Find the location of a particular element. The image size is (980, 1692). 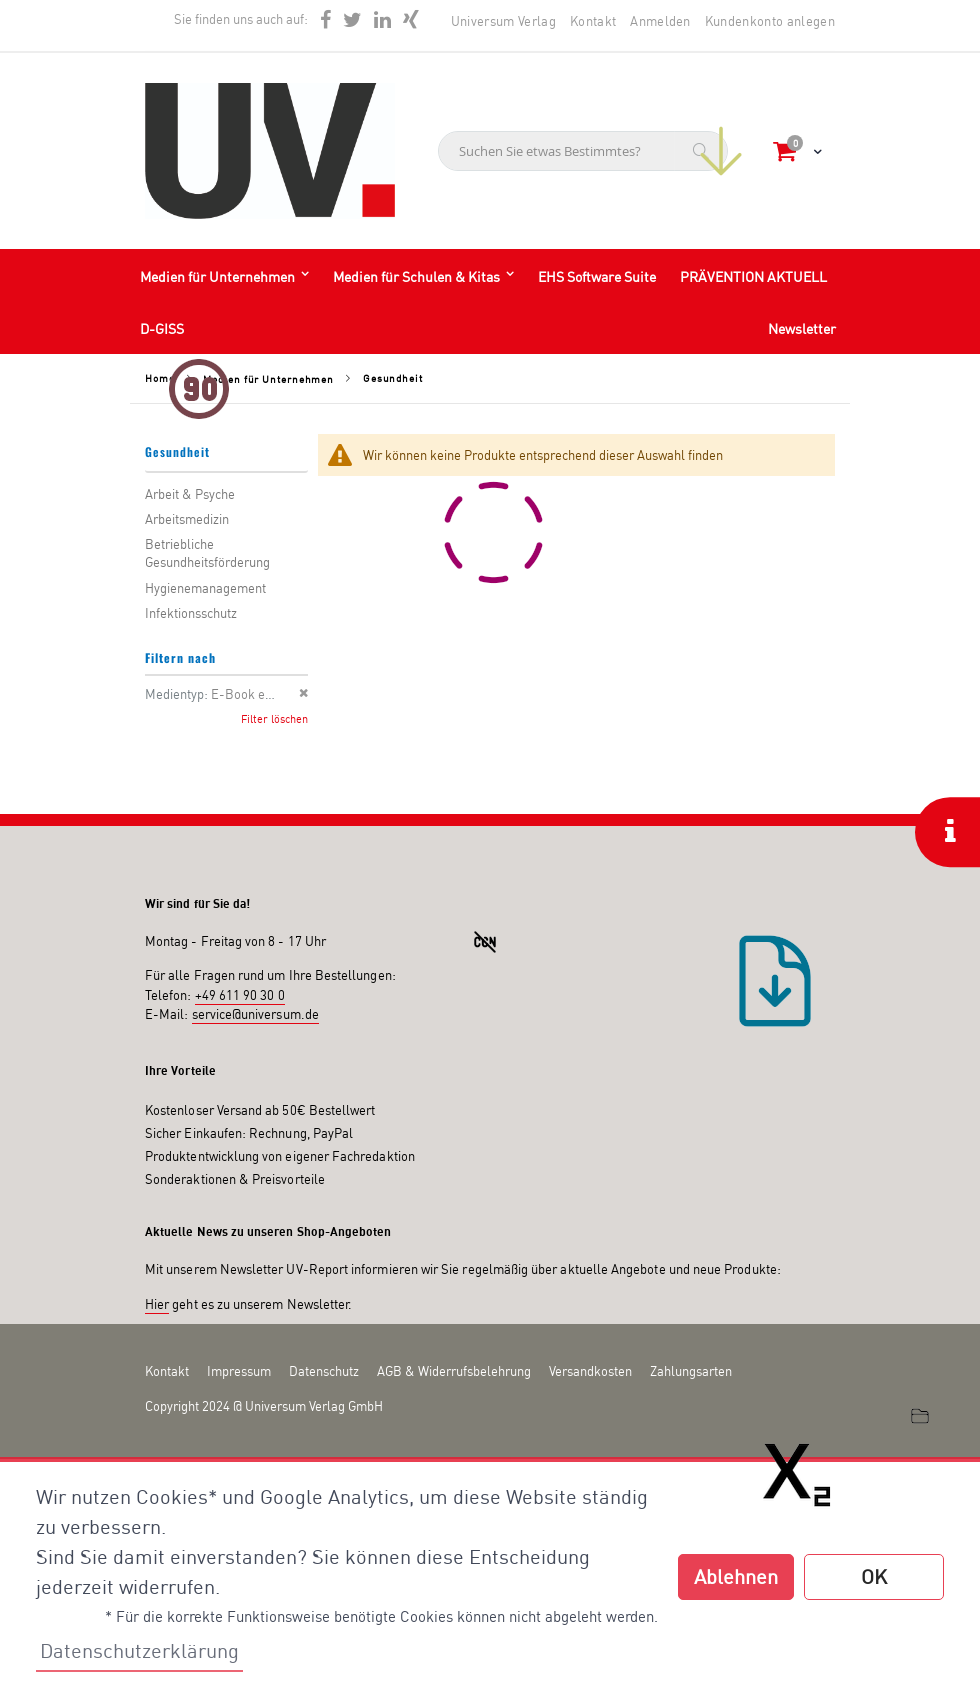

download a document or file is located at coordinates (775, 981).